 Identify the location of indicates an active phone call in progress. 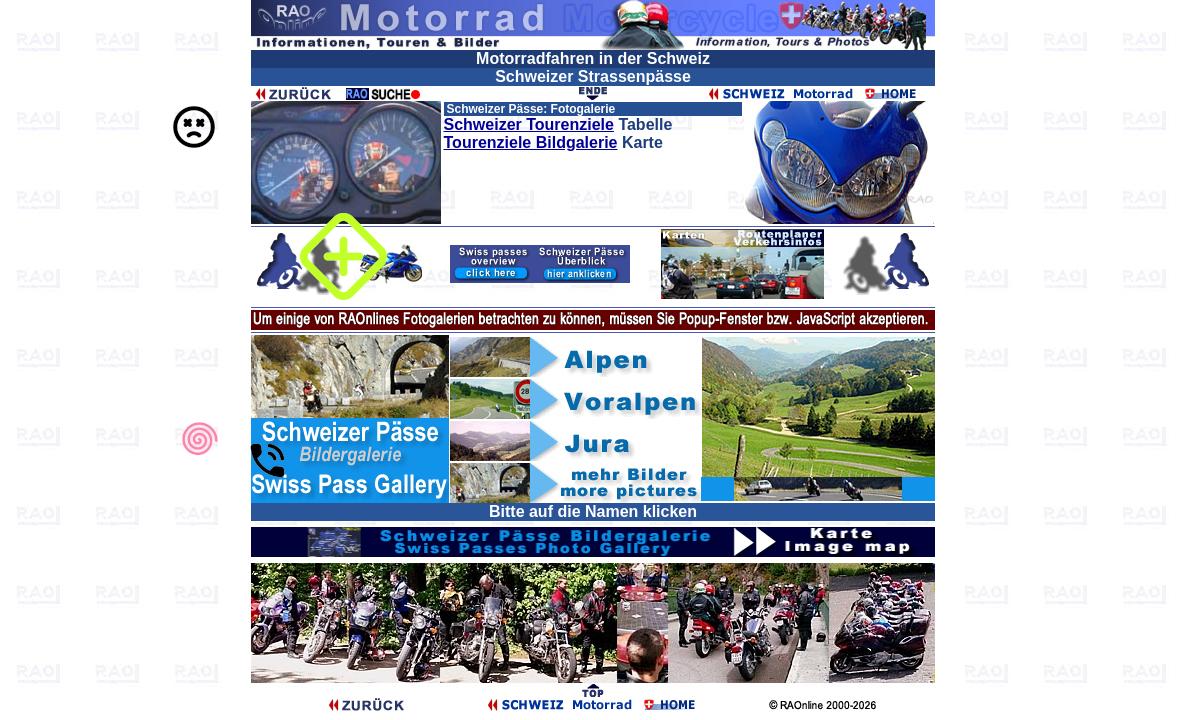
(267, 460).